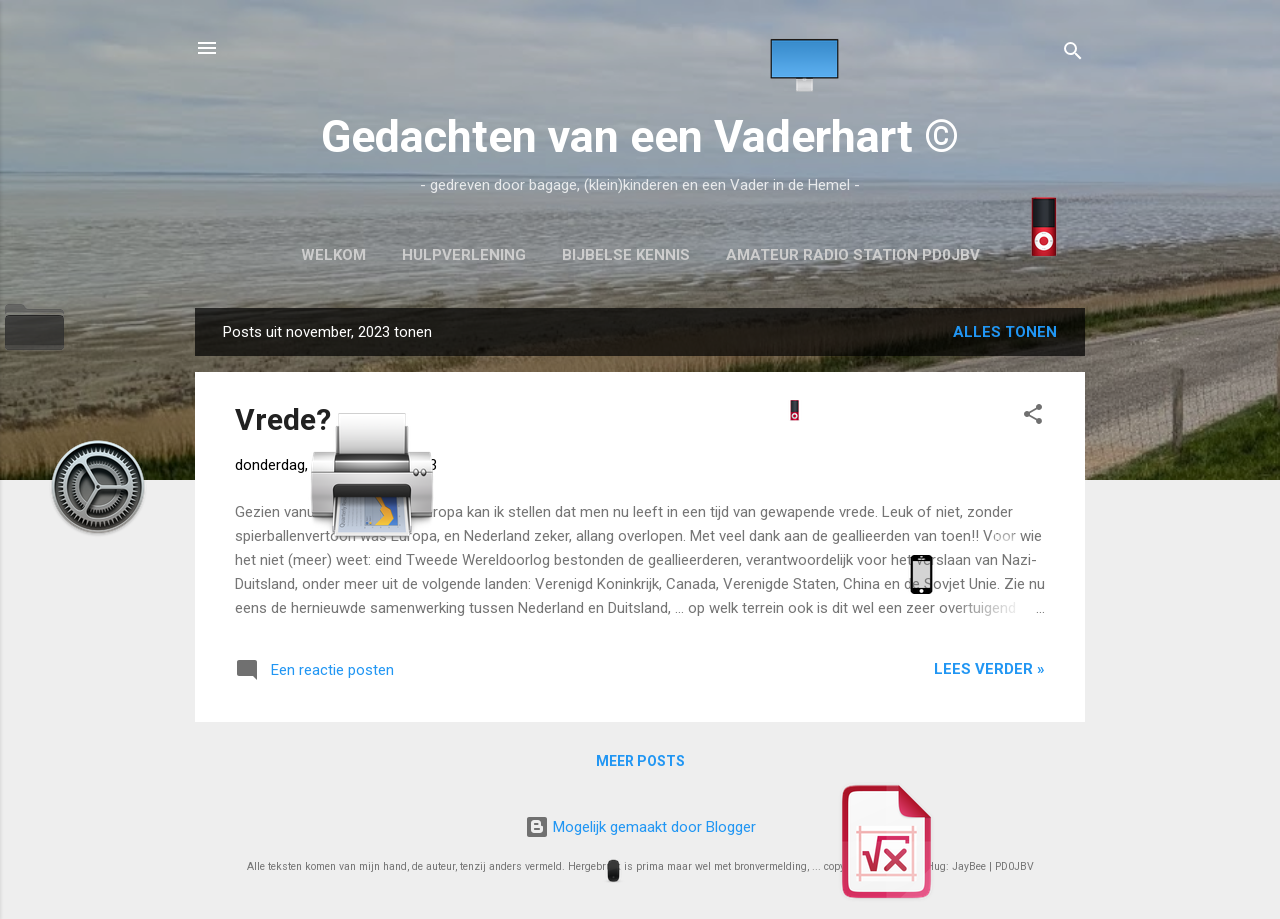 This screenshot has width=1280, height=919. I want to click on selected folder in mail sidebar, so click(34, 326).